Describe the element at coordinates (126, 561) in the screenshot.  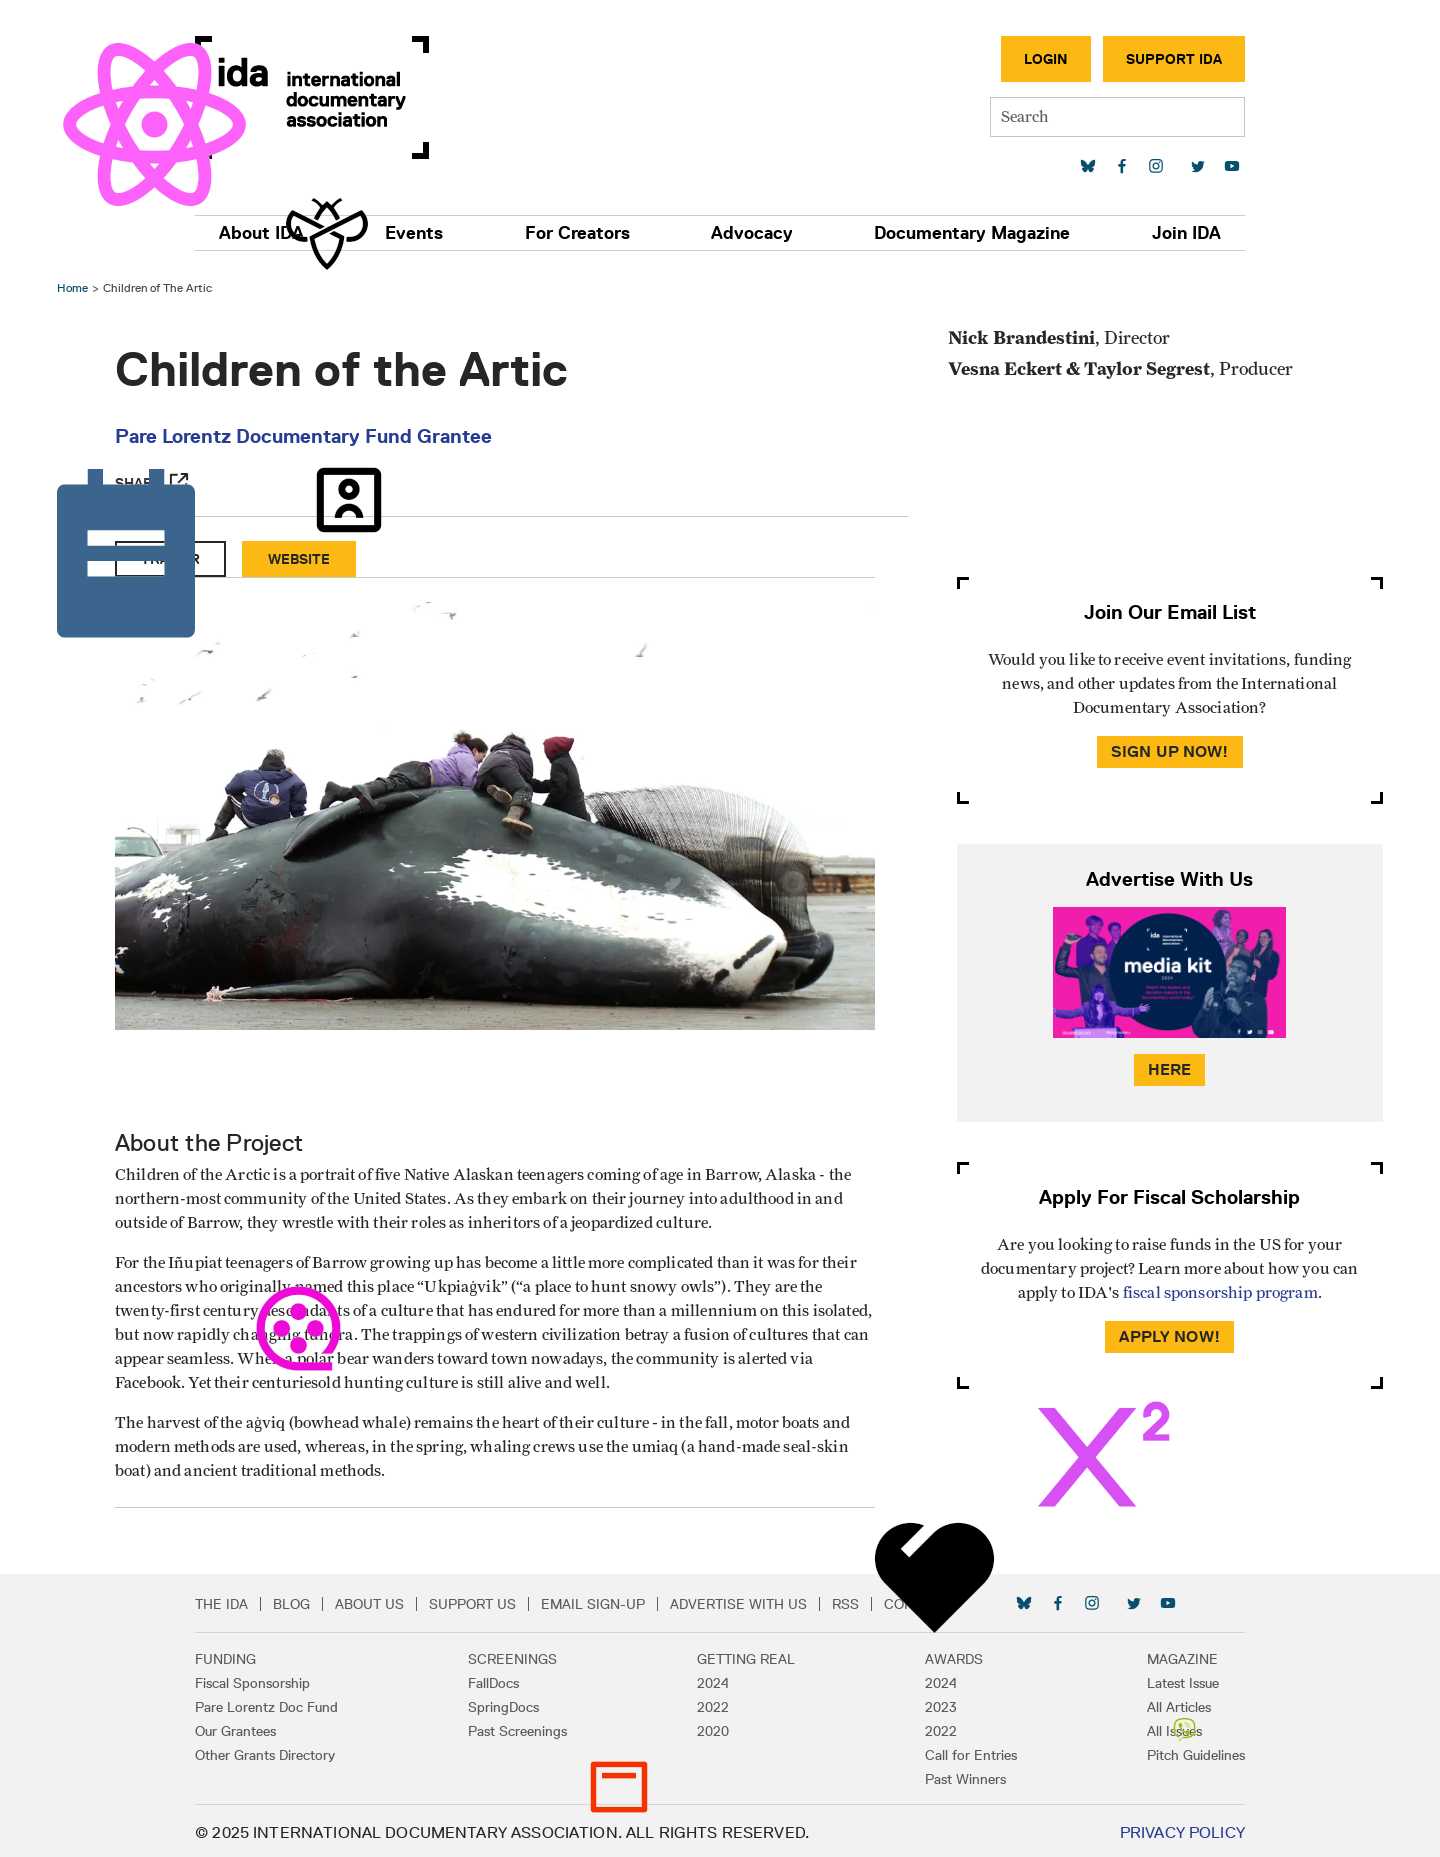
I see `view your to-do list` at that location.